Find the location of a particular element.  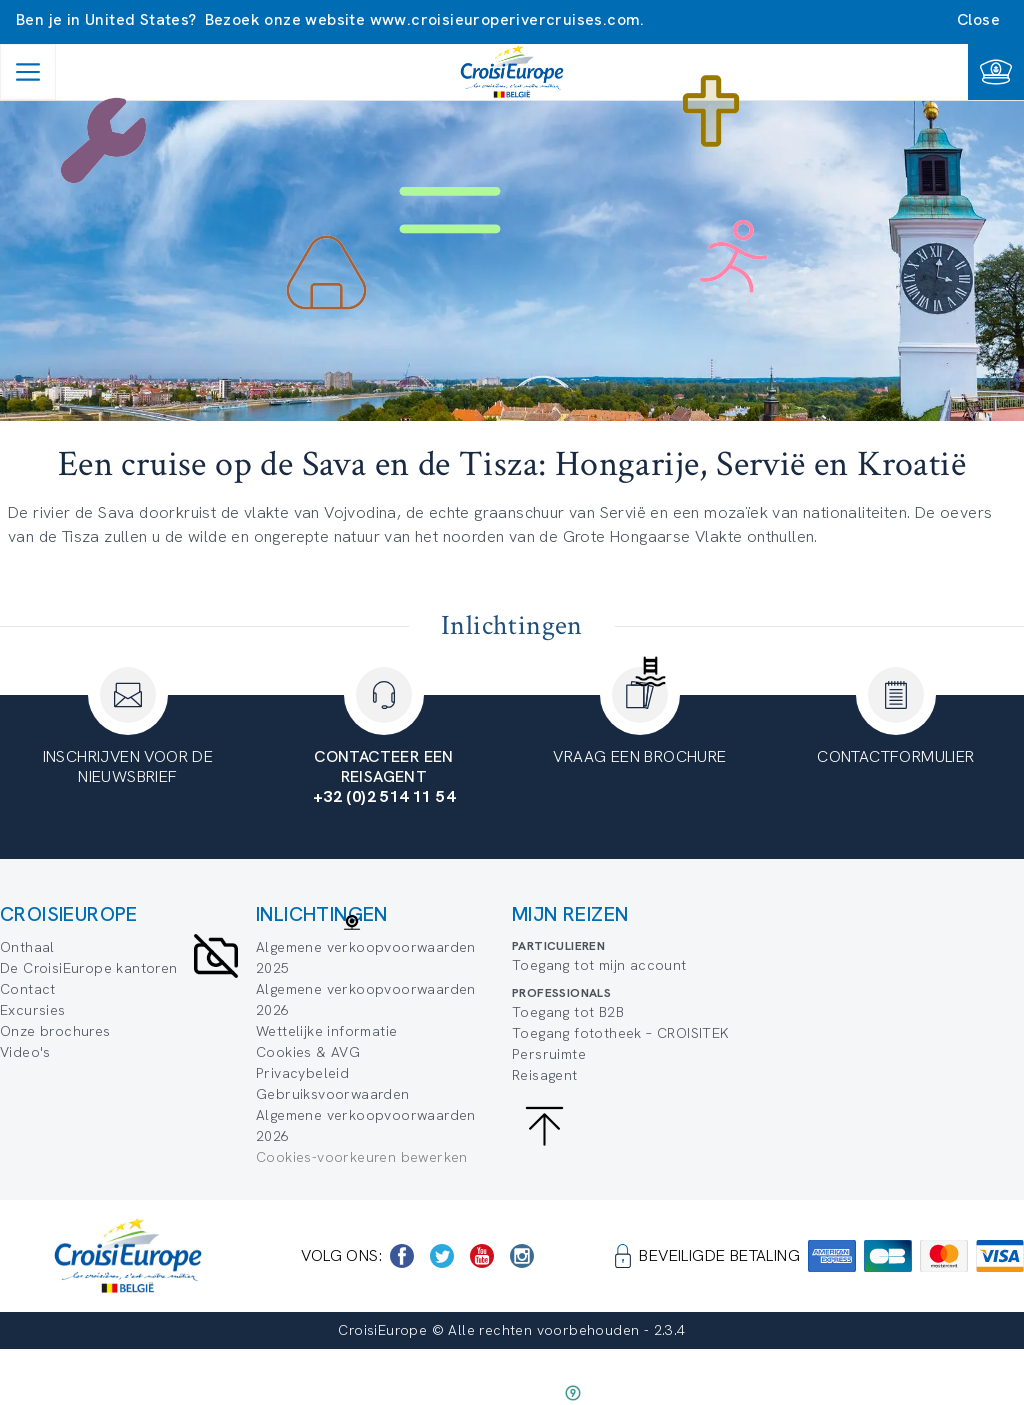

enable webcam or video camera is located at coordinates (352, 923).